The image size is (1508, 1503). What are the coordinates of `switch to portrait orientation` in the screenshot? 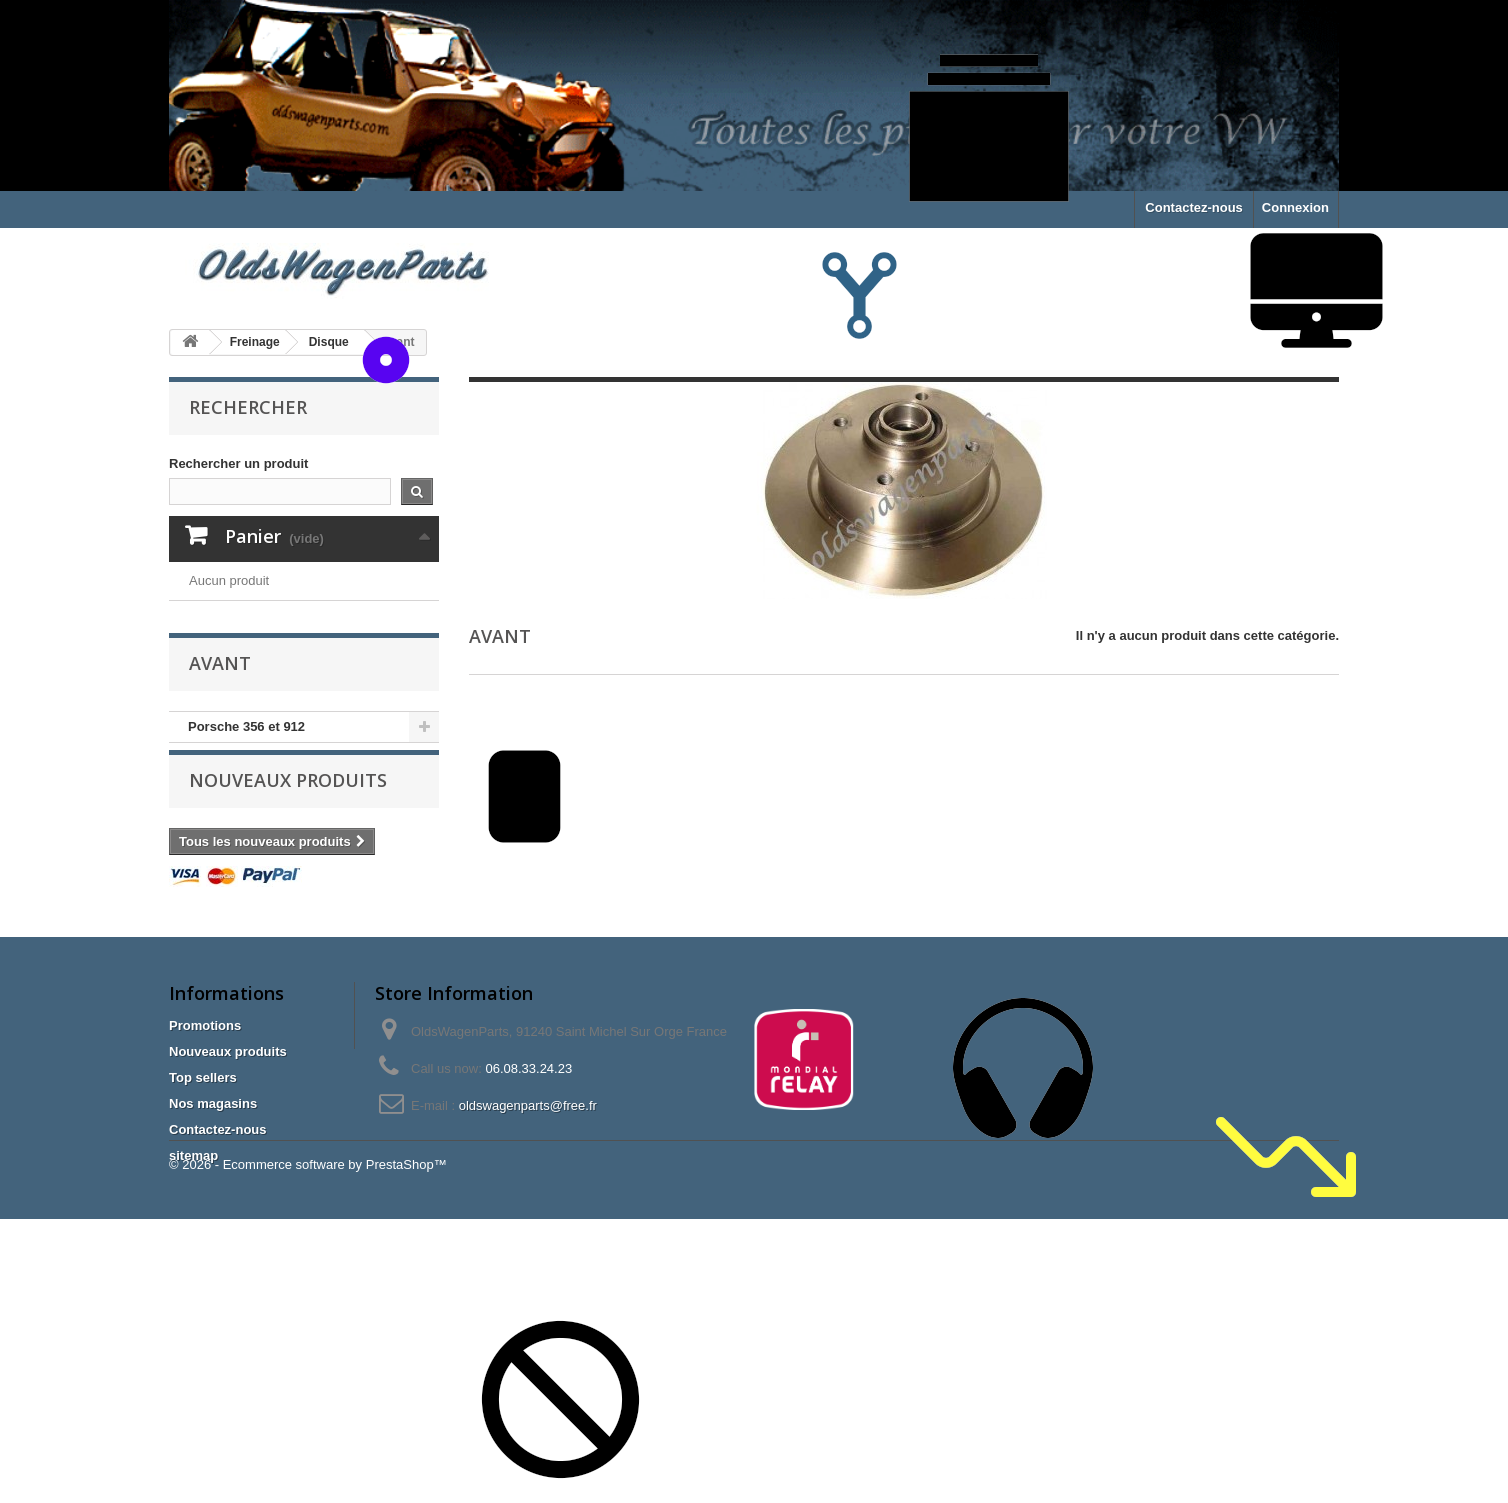 It's located at (524, 796).